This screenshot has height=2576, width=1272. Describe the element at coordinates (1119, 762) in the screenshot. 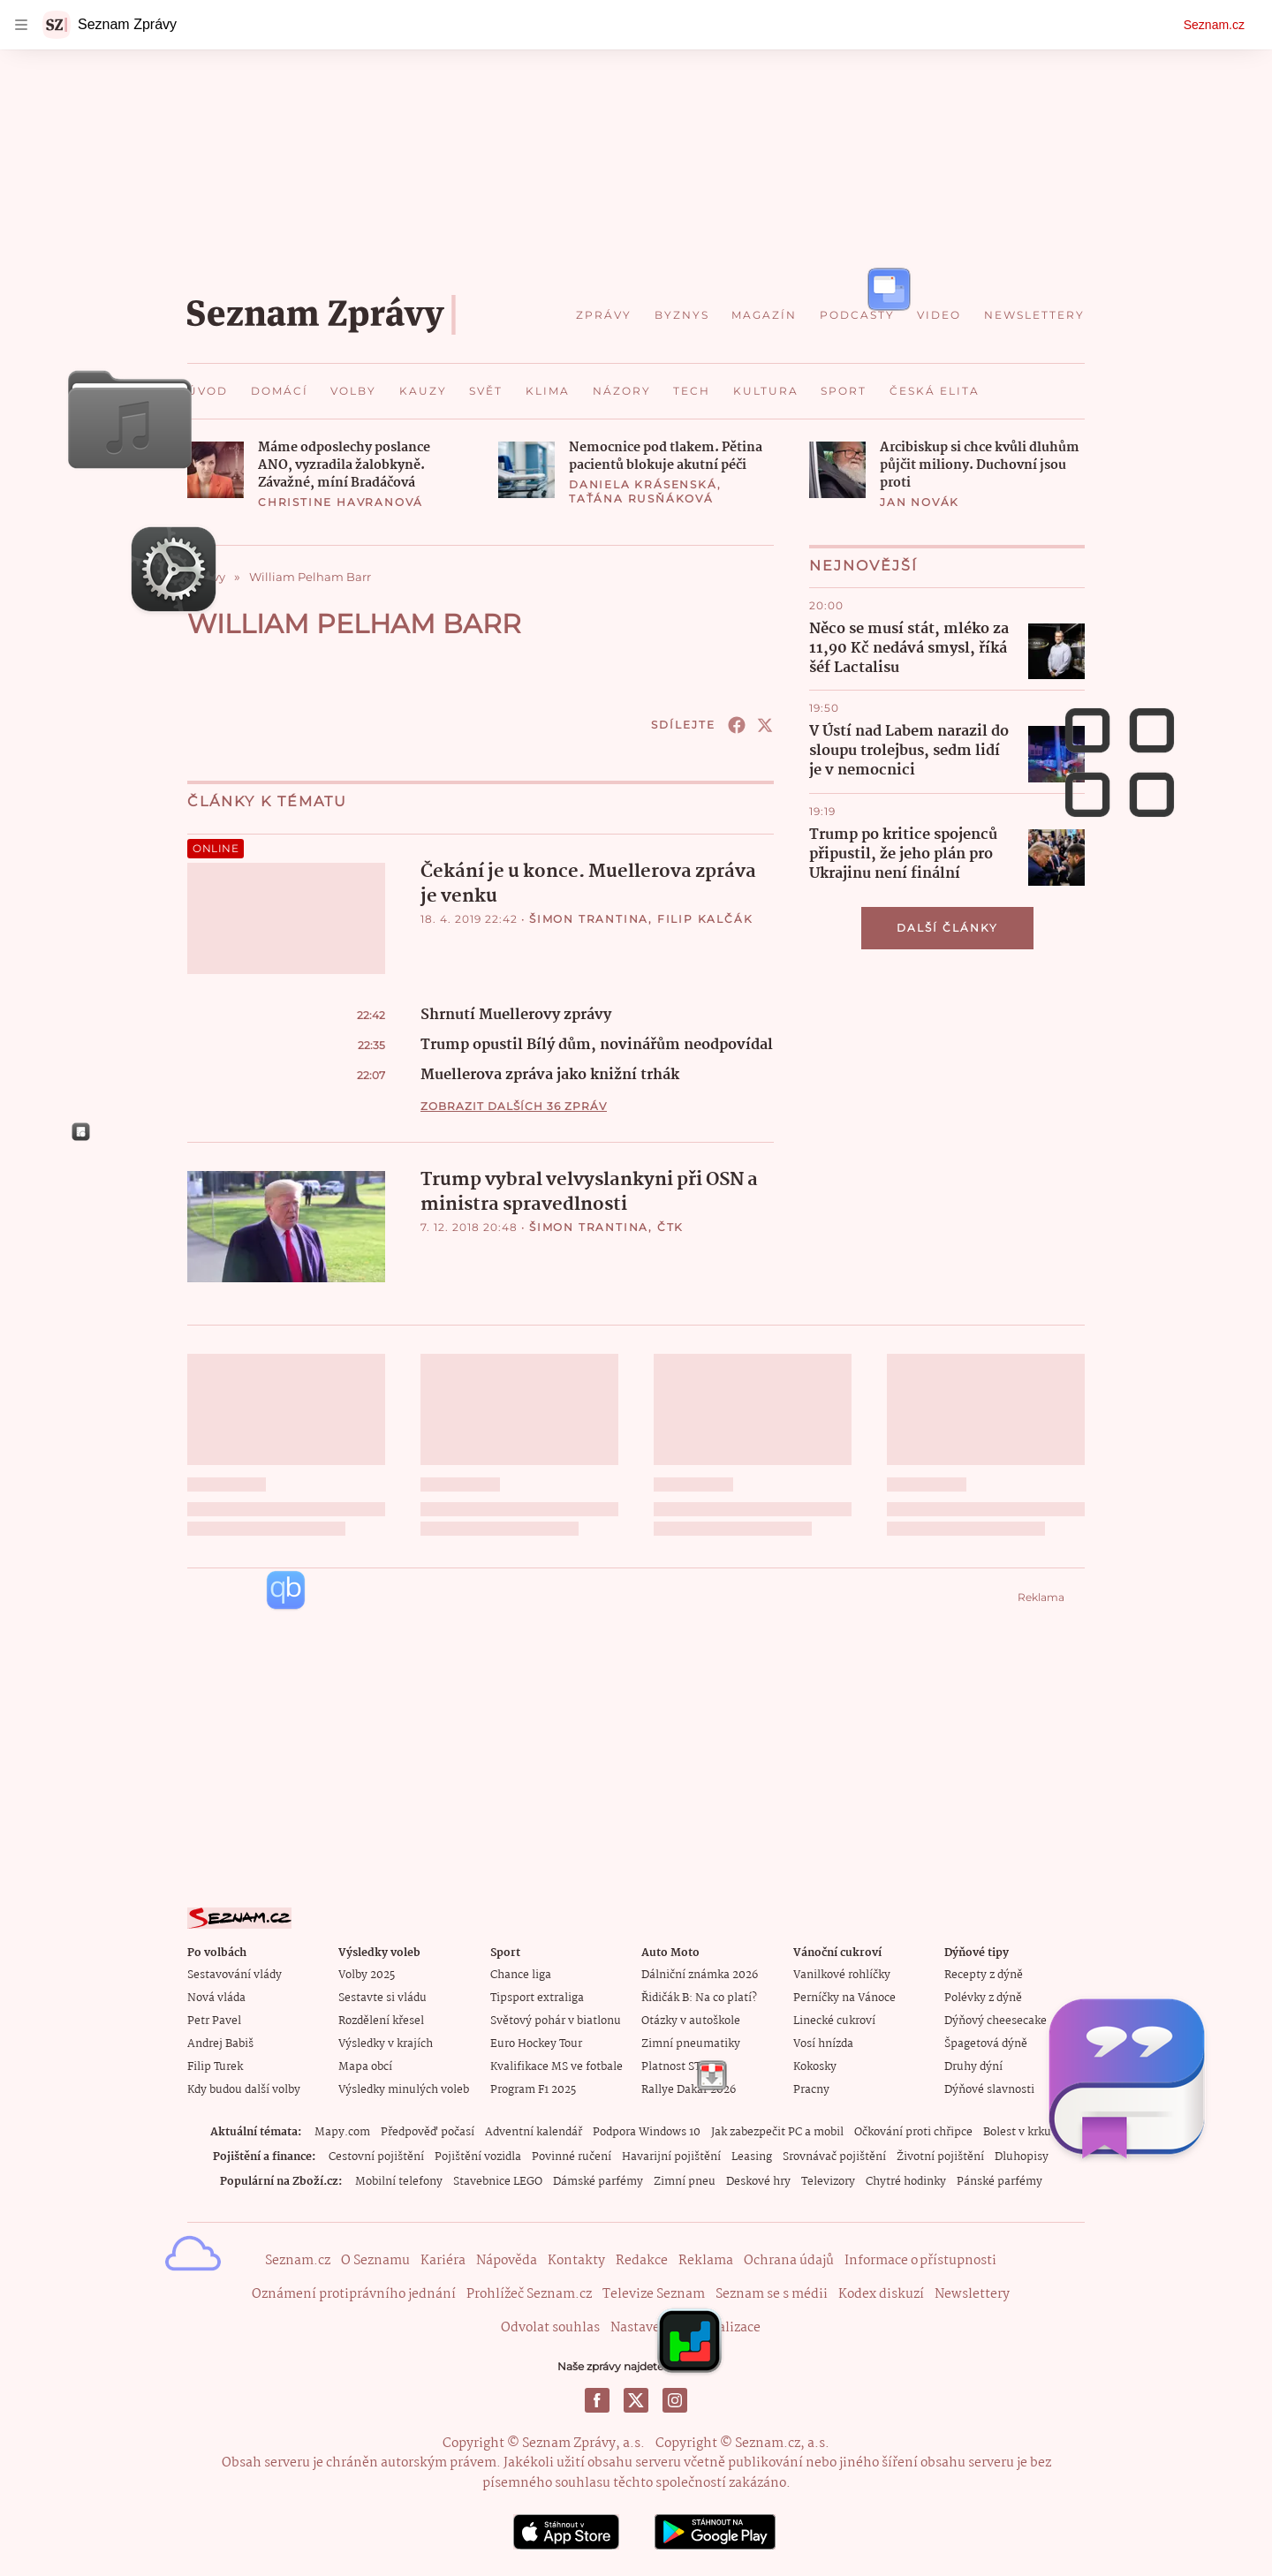

I see `view all applications` at that location.